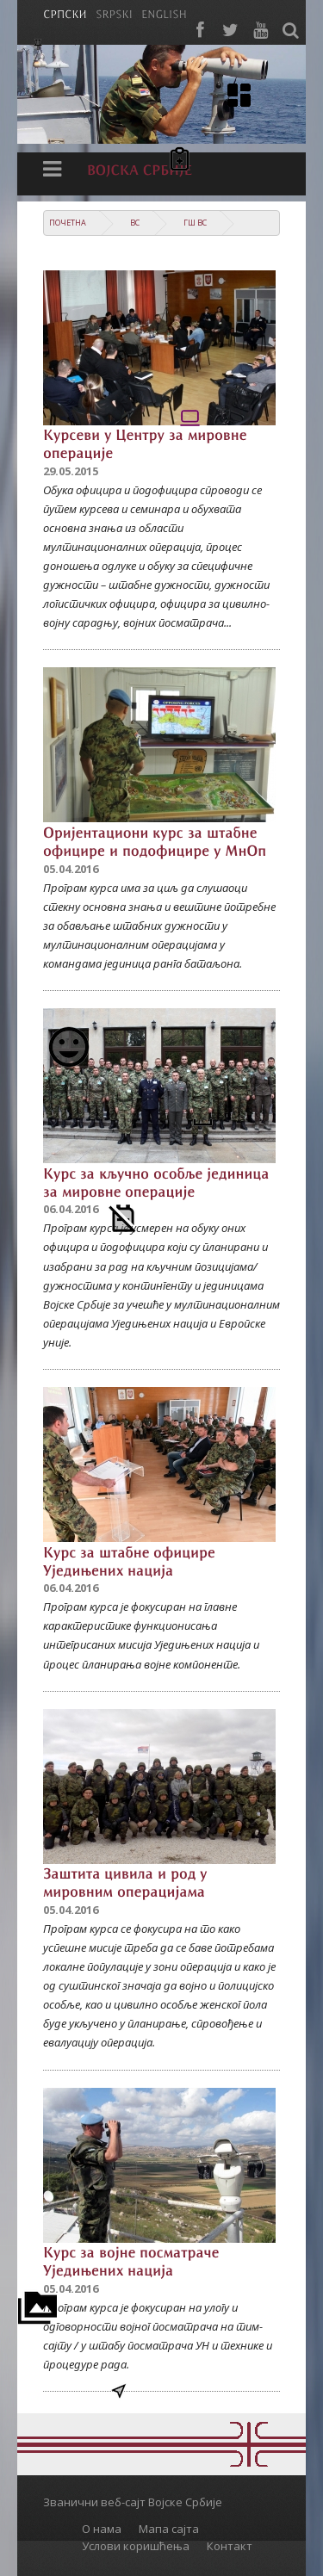 The width and height of the screenshot is (323, 2576). What do you see at coordinates (239, 95) in the screenshot?
I see `access the dashboard overview` at bounding box center [239, 95].